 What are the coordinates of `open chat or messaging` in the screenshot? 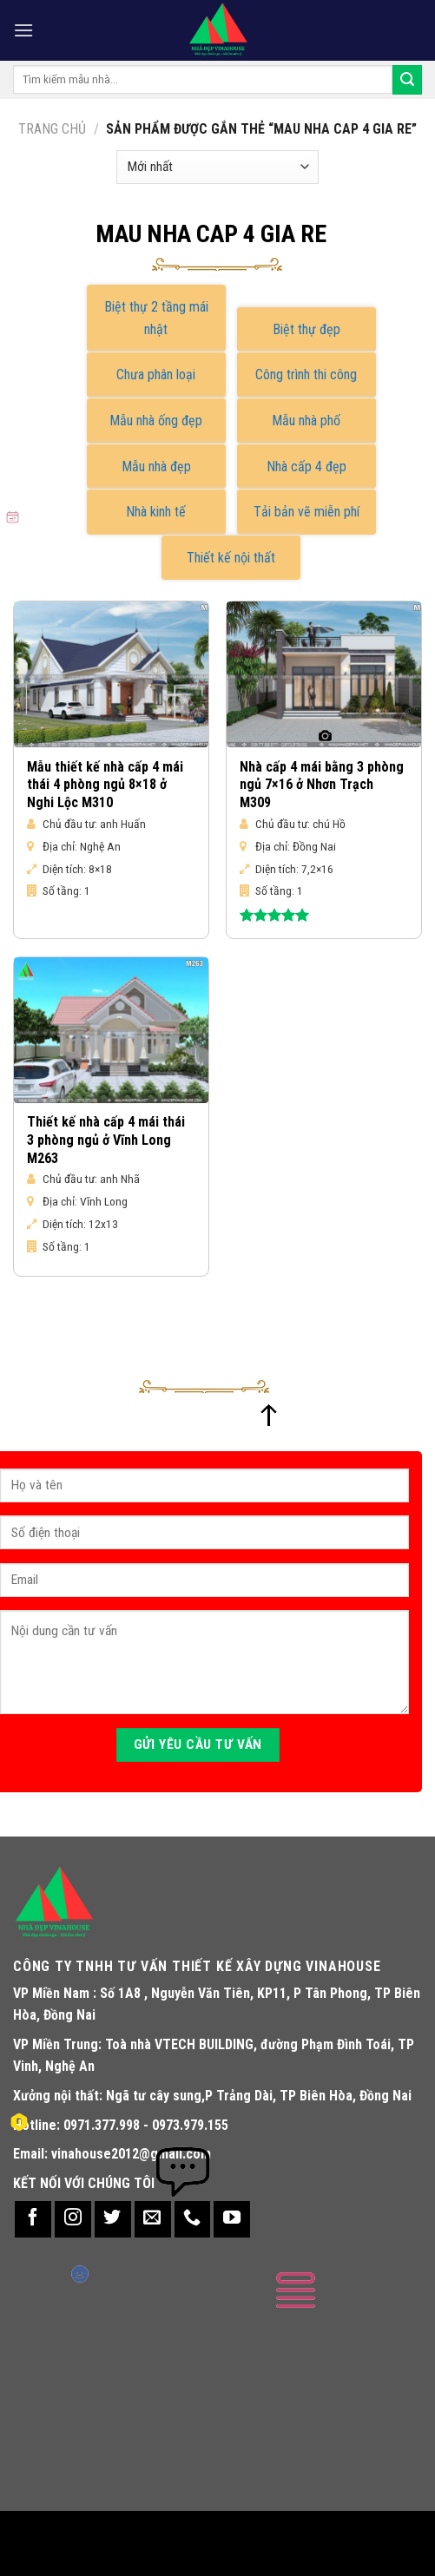 It's located at (182, 2172).